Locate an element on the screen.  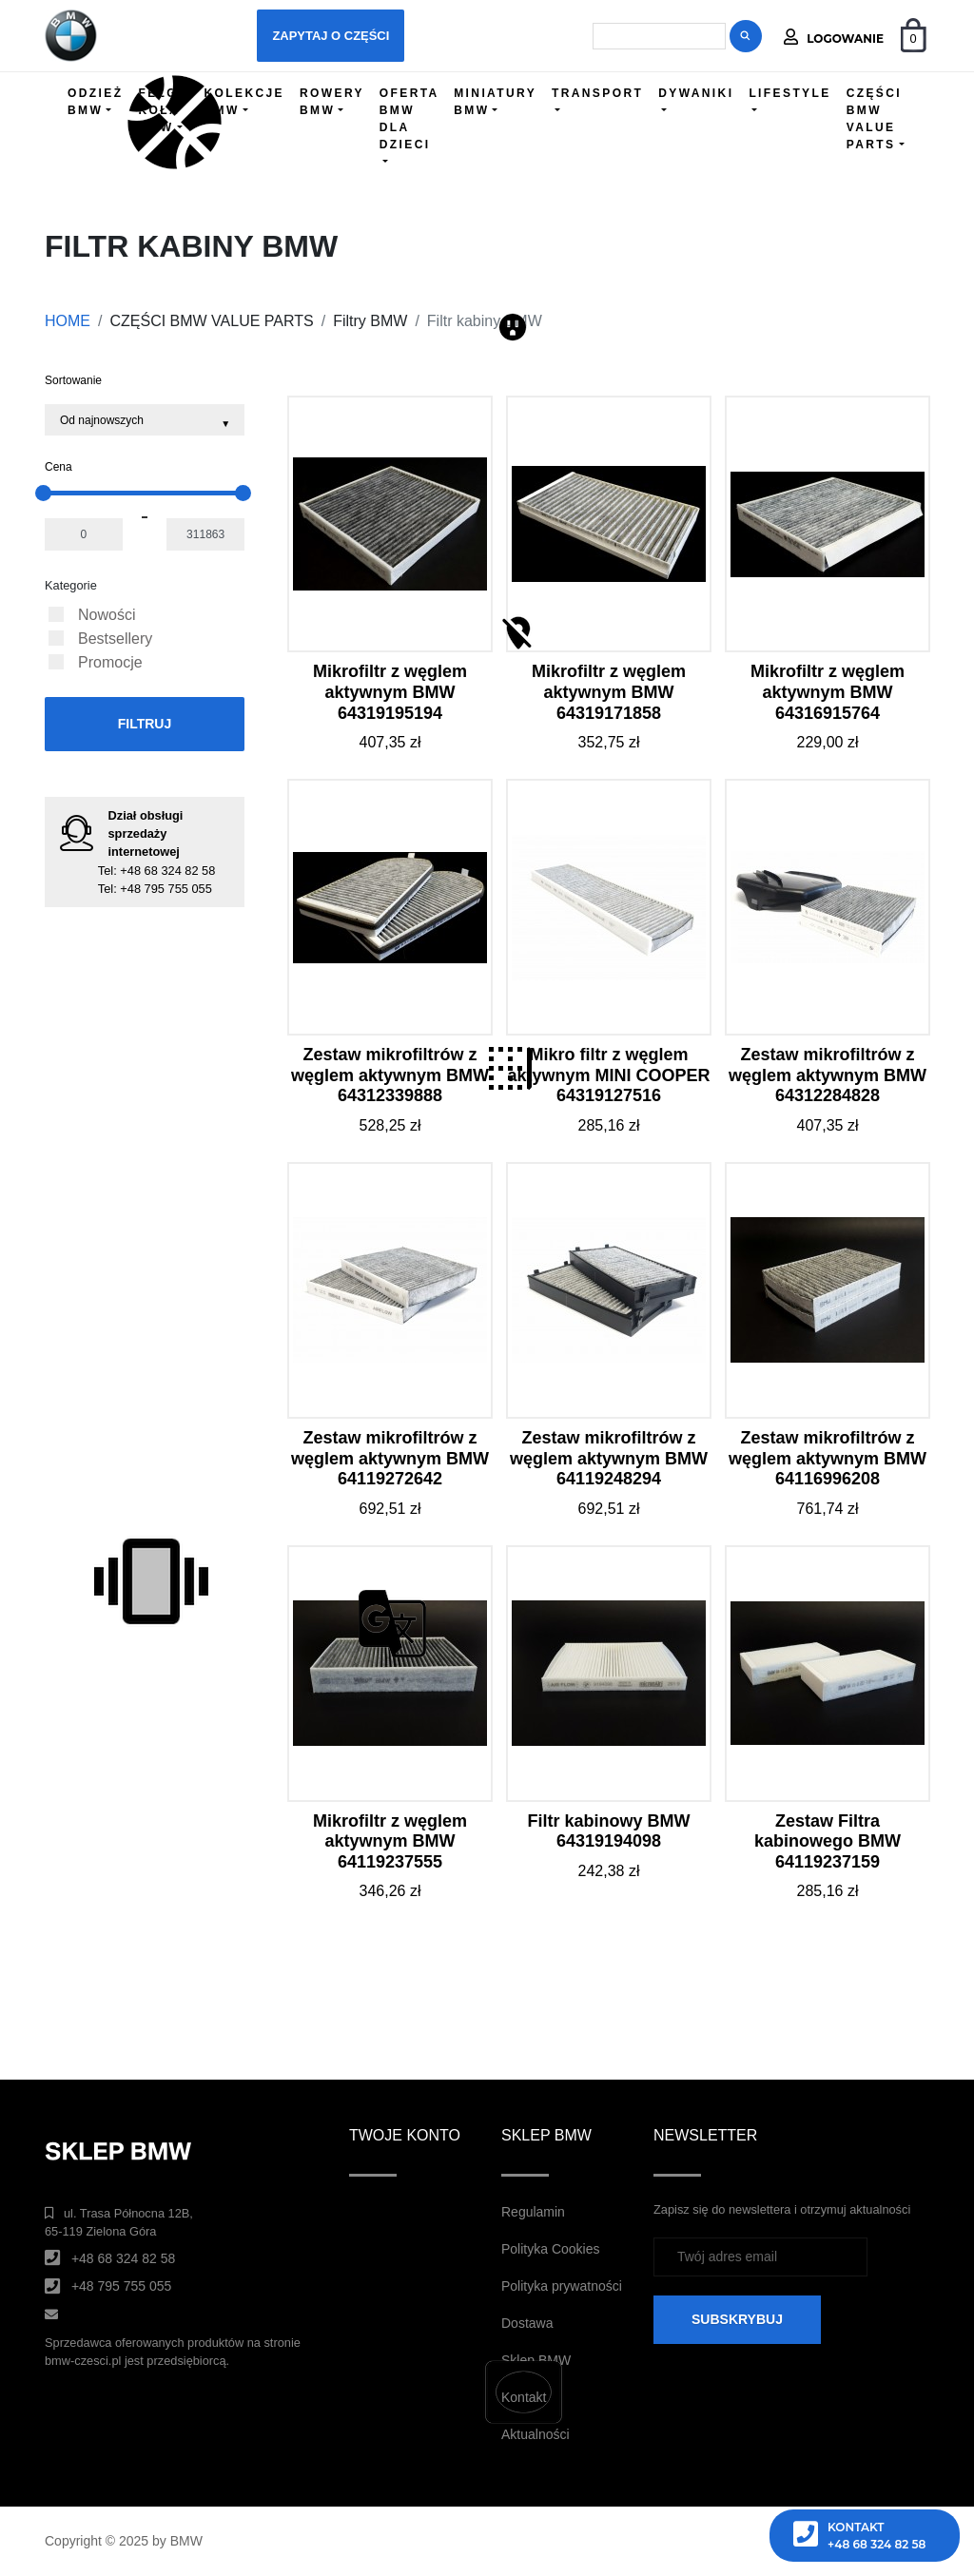
disable location services is located at coordinates (518, 633).